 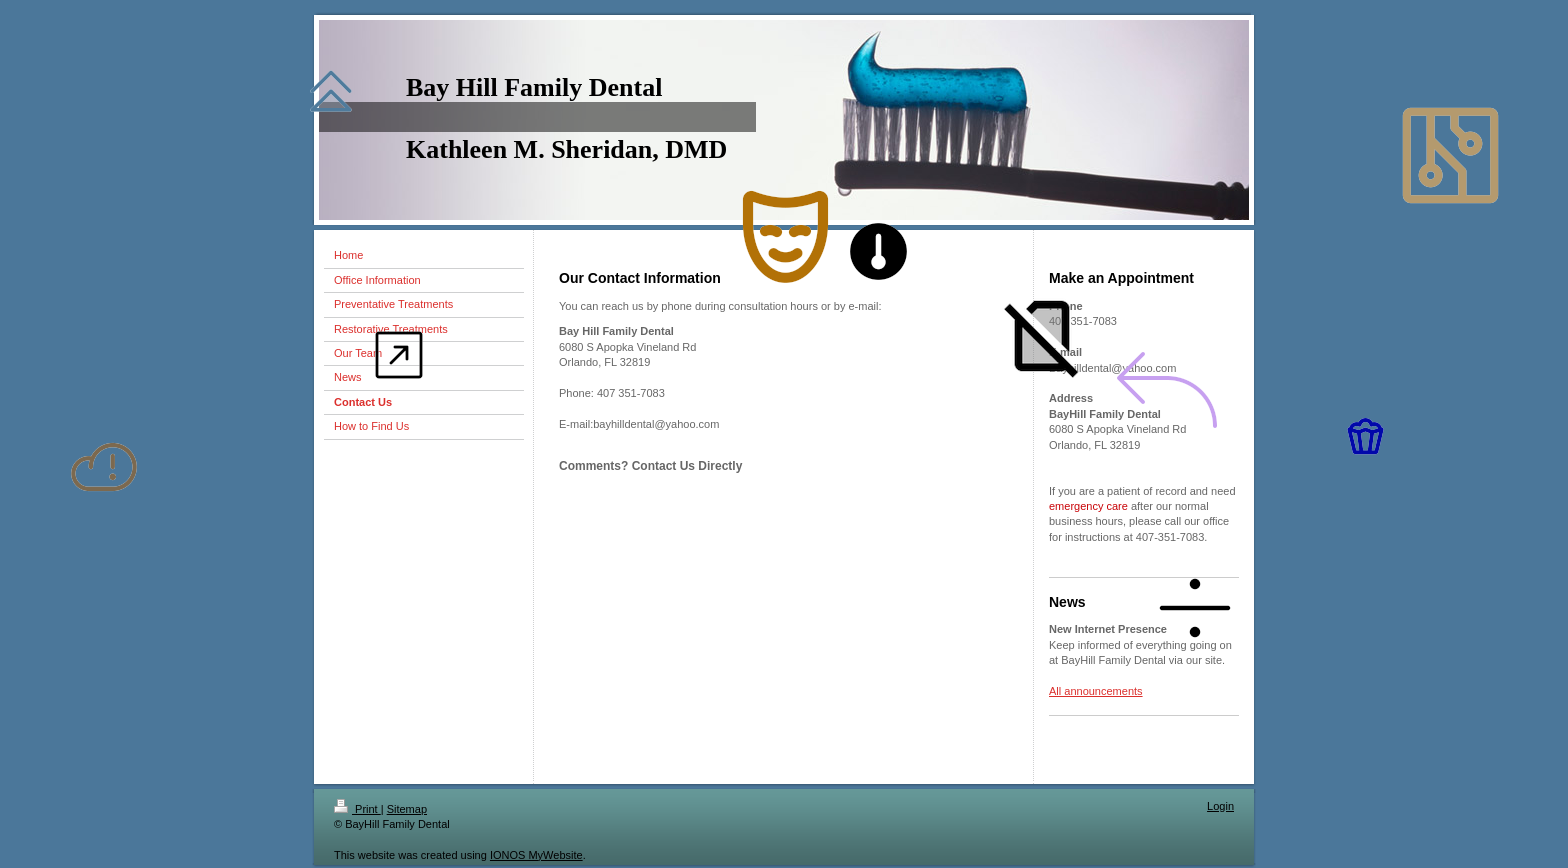 What do you see at coordinates (331, 93) in the screenshot?
I see `collapse or minimize content` at bounding box center [331, 93].